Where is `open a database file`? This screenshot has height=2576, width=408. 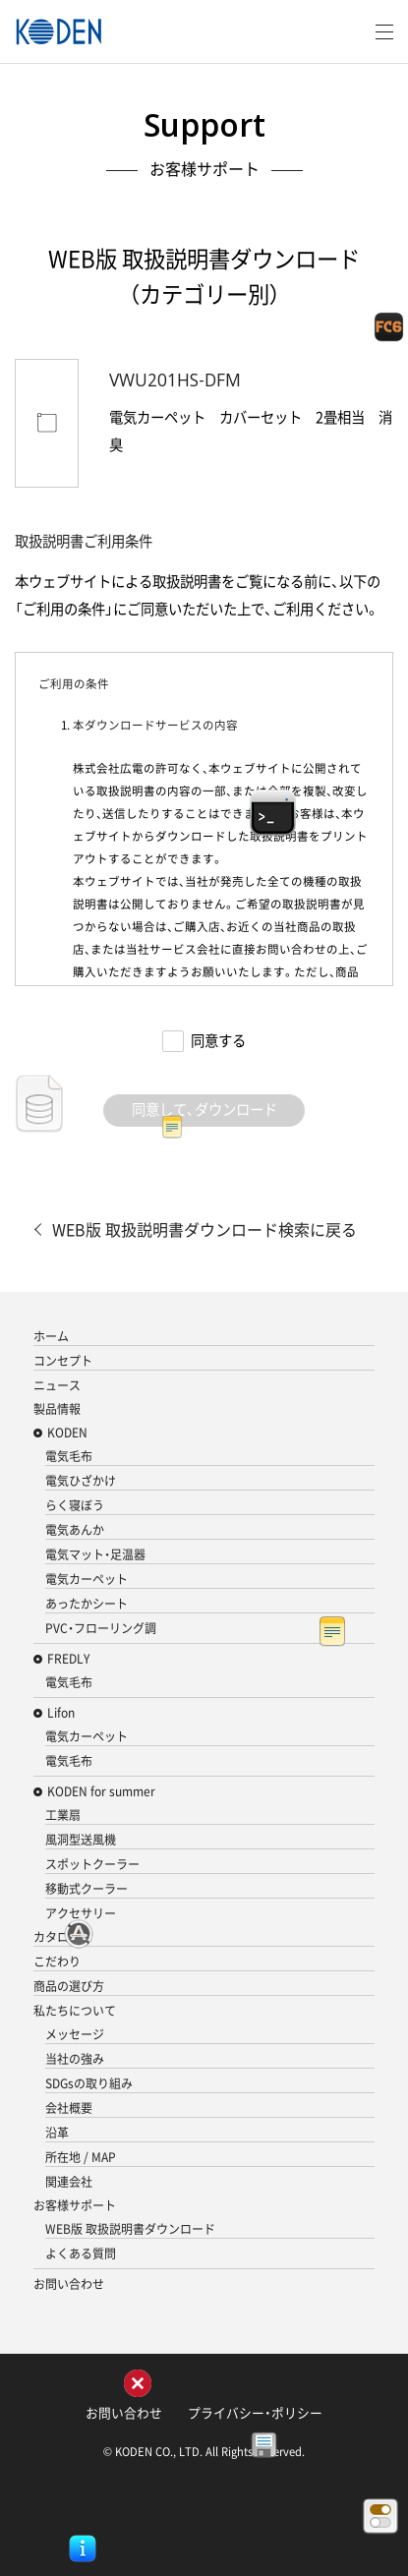 open a database file is located at coordinates (39, 1103).